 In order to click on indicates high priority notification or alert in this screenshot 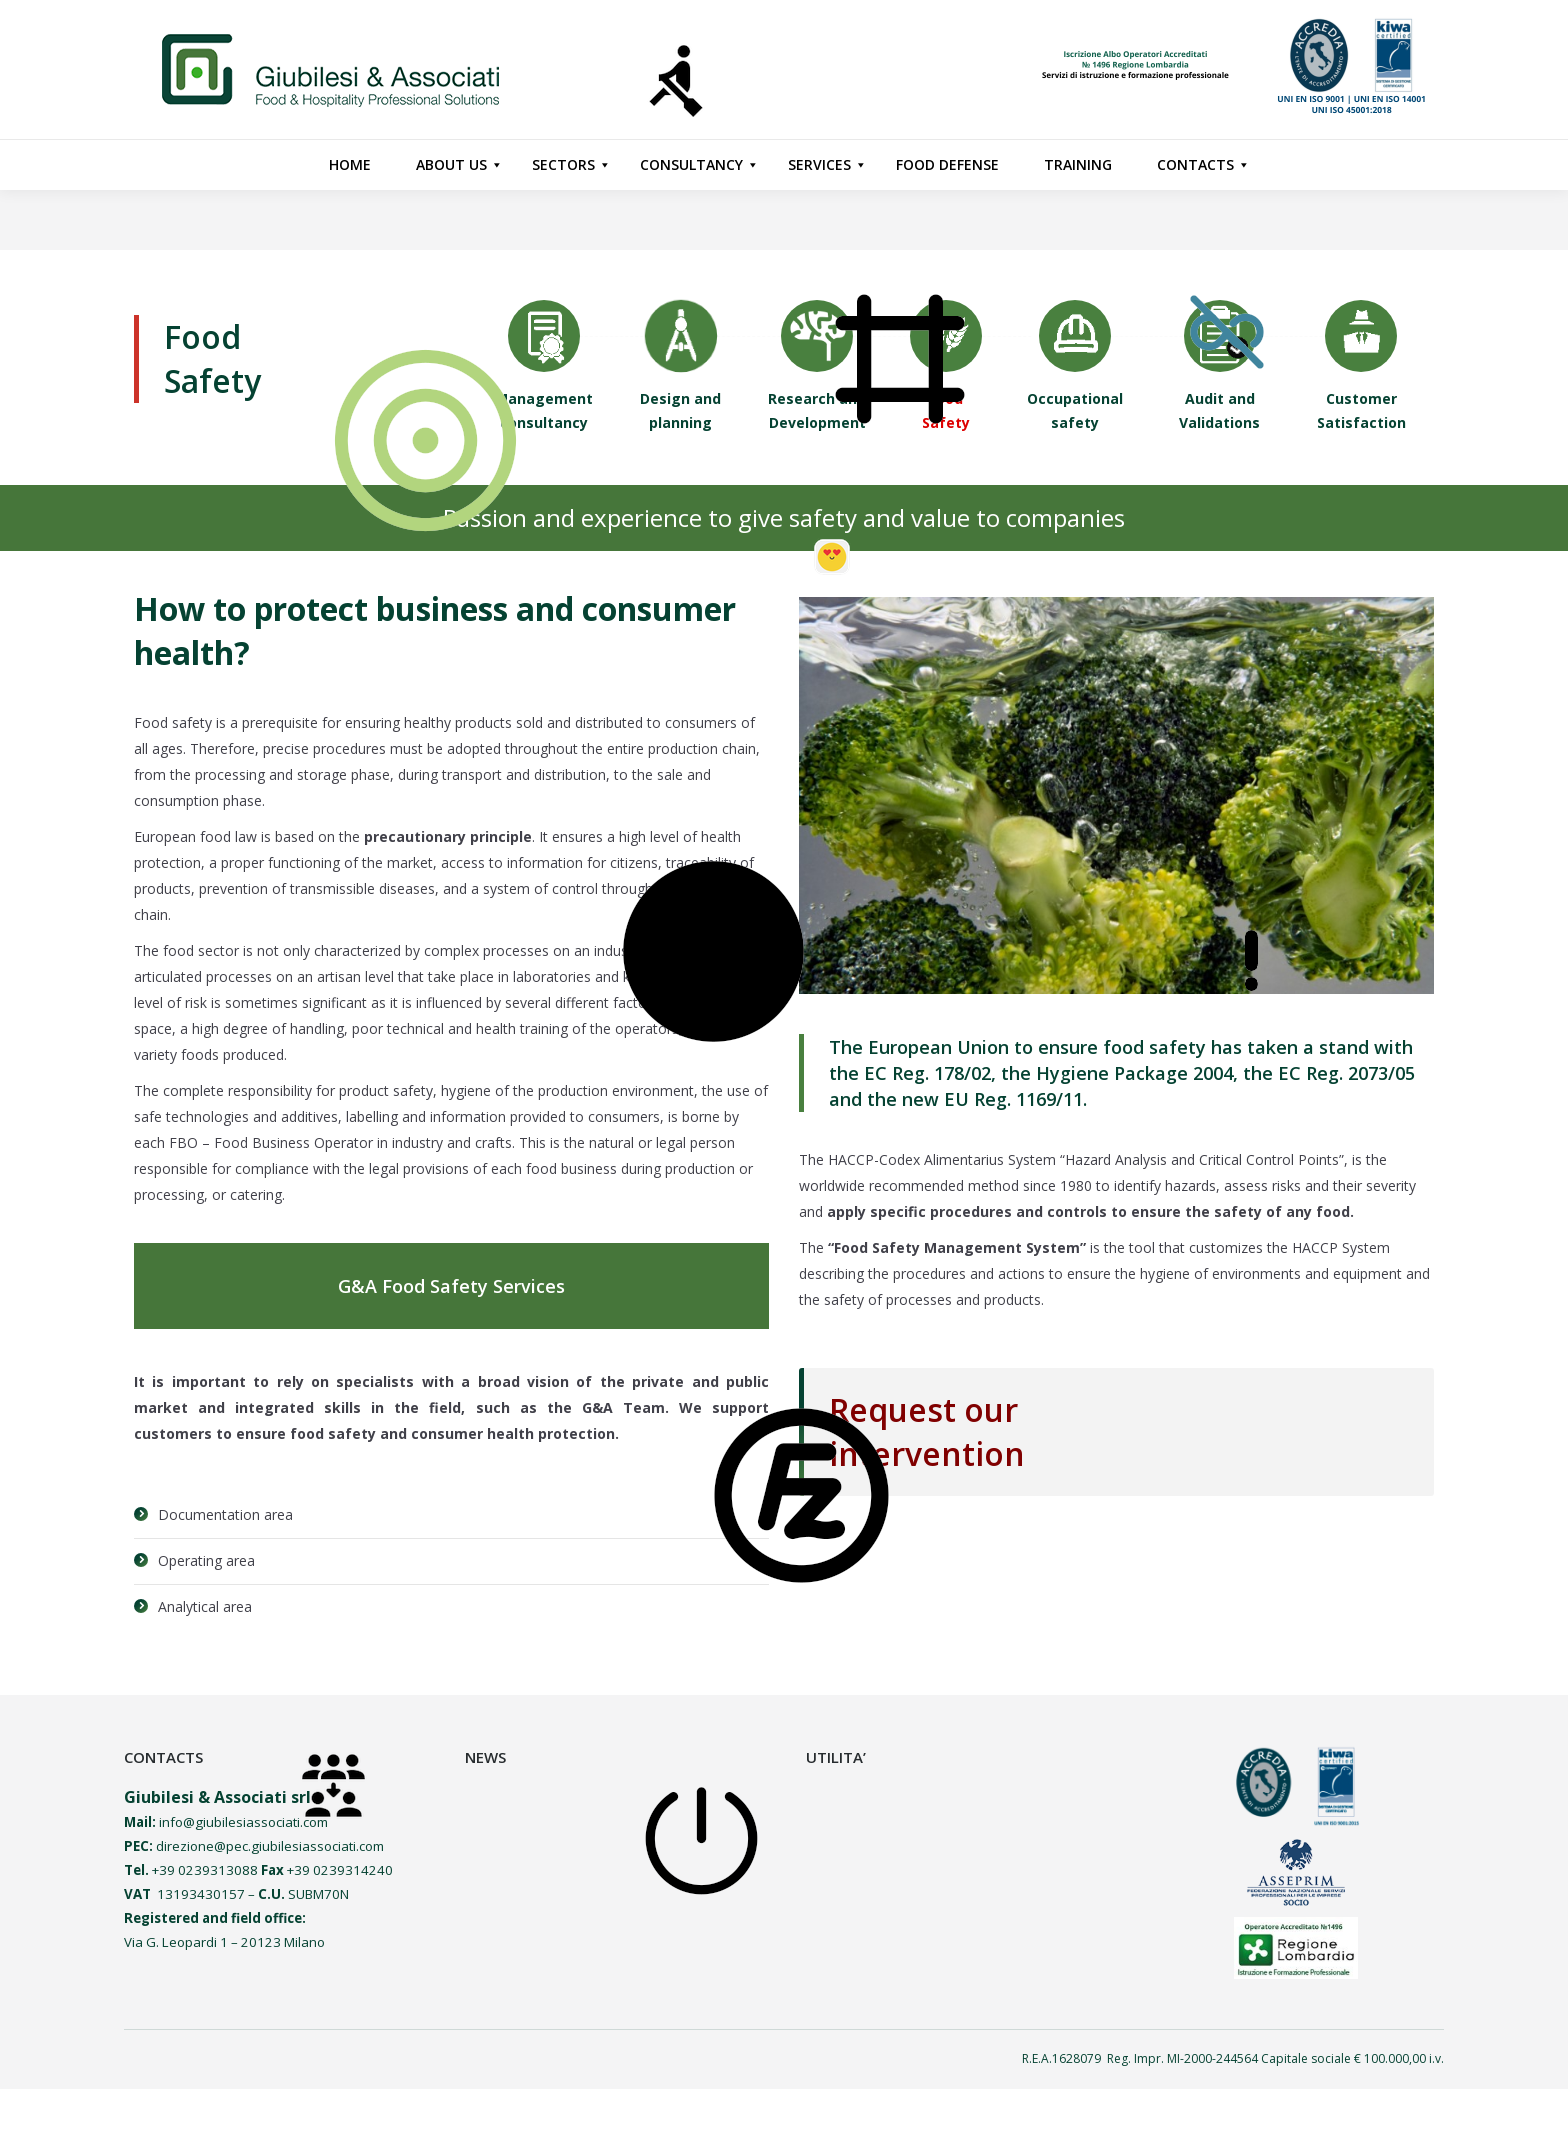, I will do `click(1251, 960)`.